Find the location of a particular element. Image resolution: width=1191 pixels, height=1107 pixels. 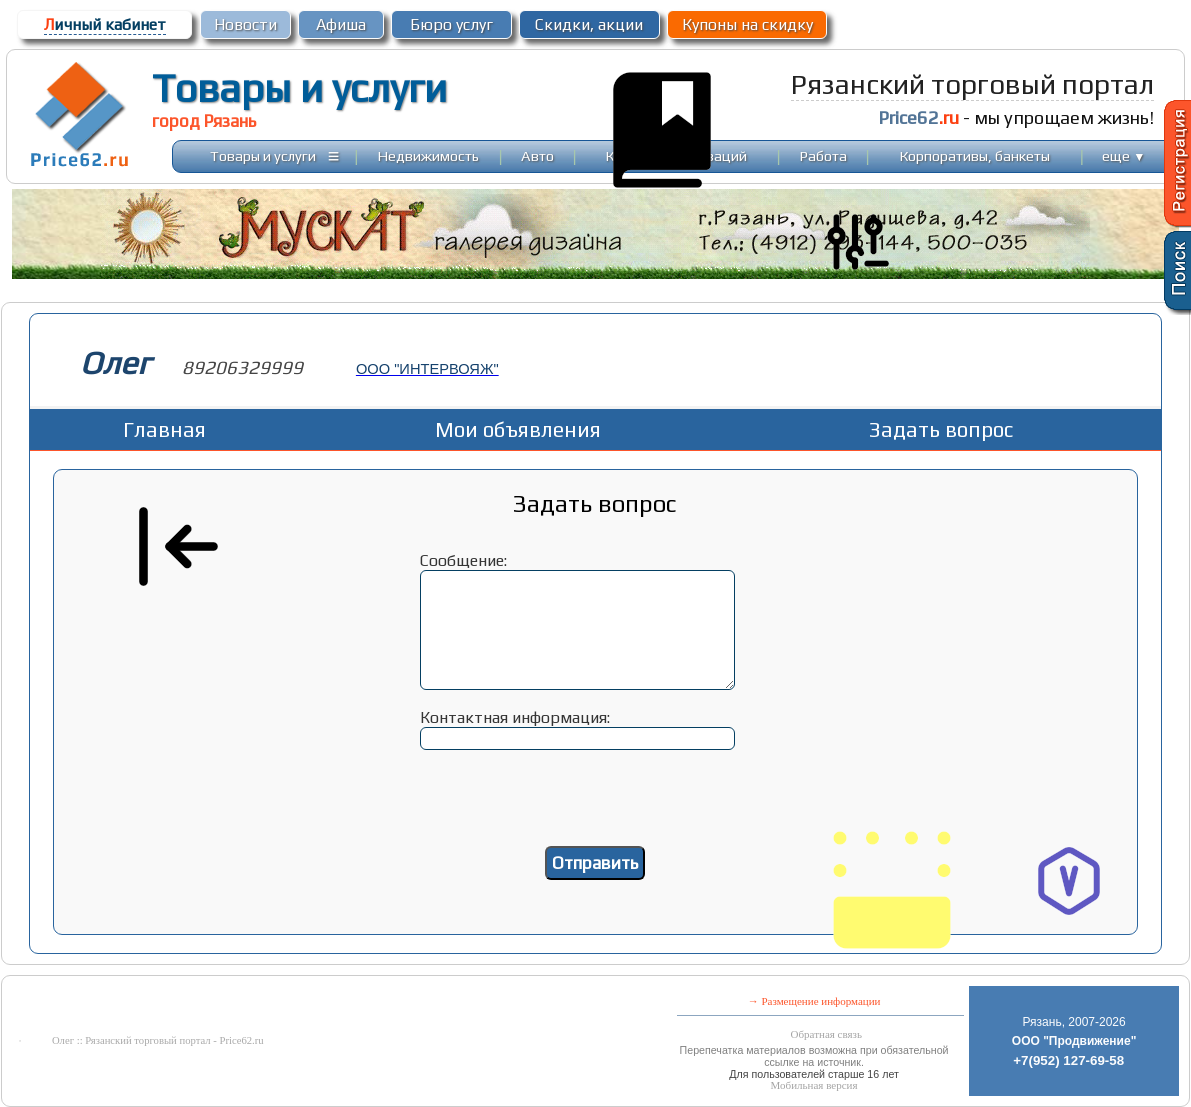

access your bookmarked reading list is located at coordinates (662, 130).